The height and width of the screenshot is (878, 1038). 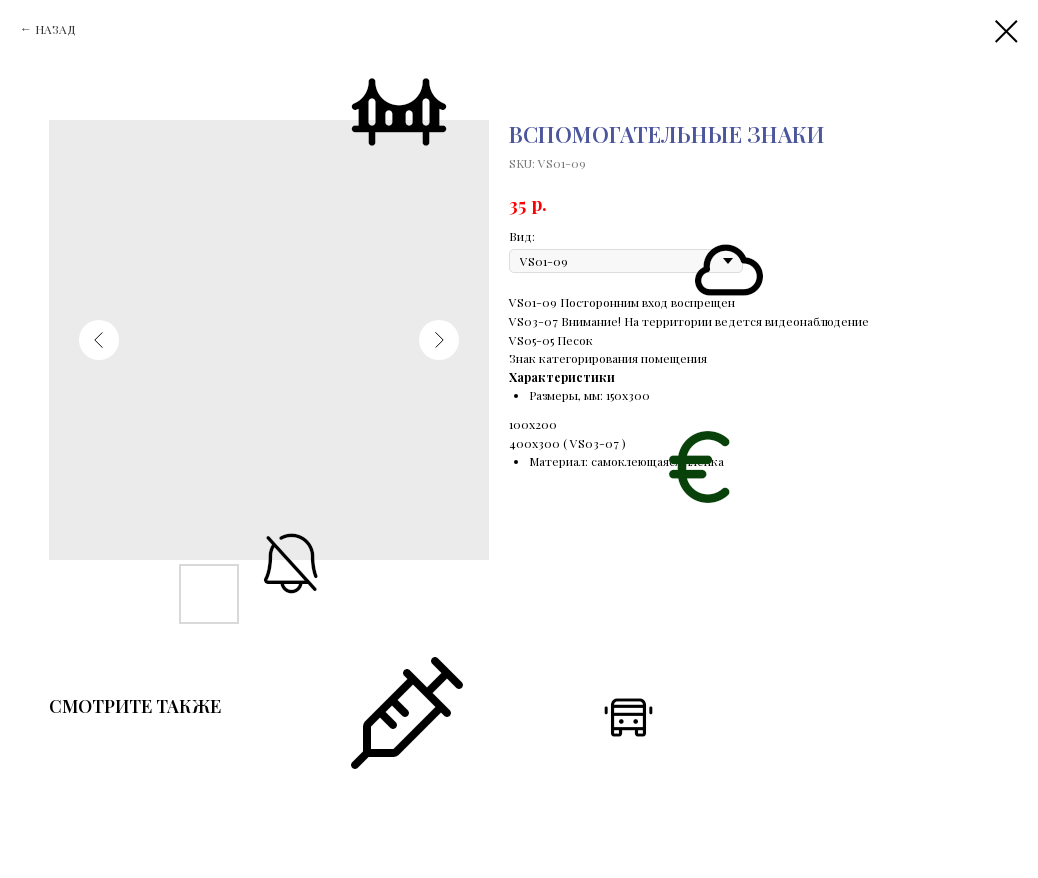 What do you see at coordinates (291, 563) in the screenshot?
I see `mute notifications` at bounding box center [291, 563].